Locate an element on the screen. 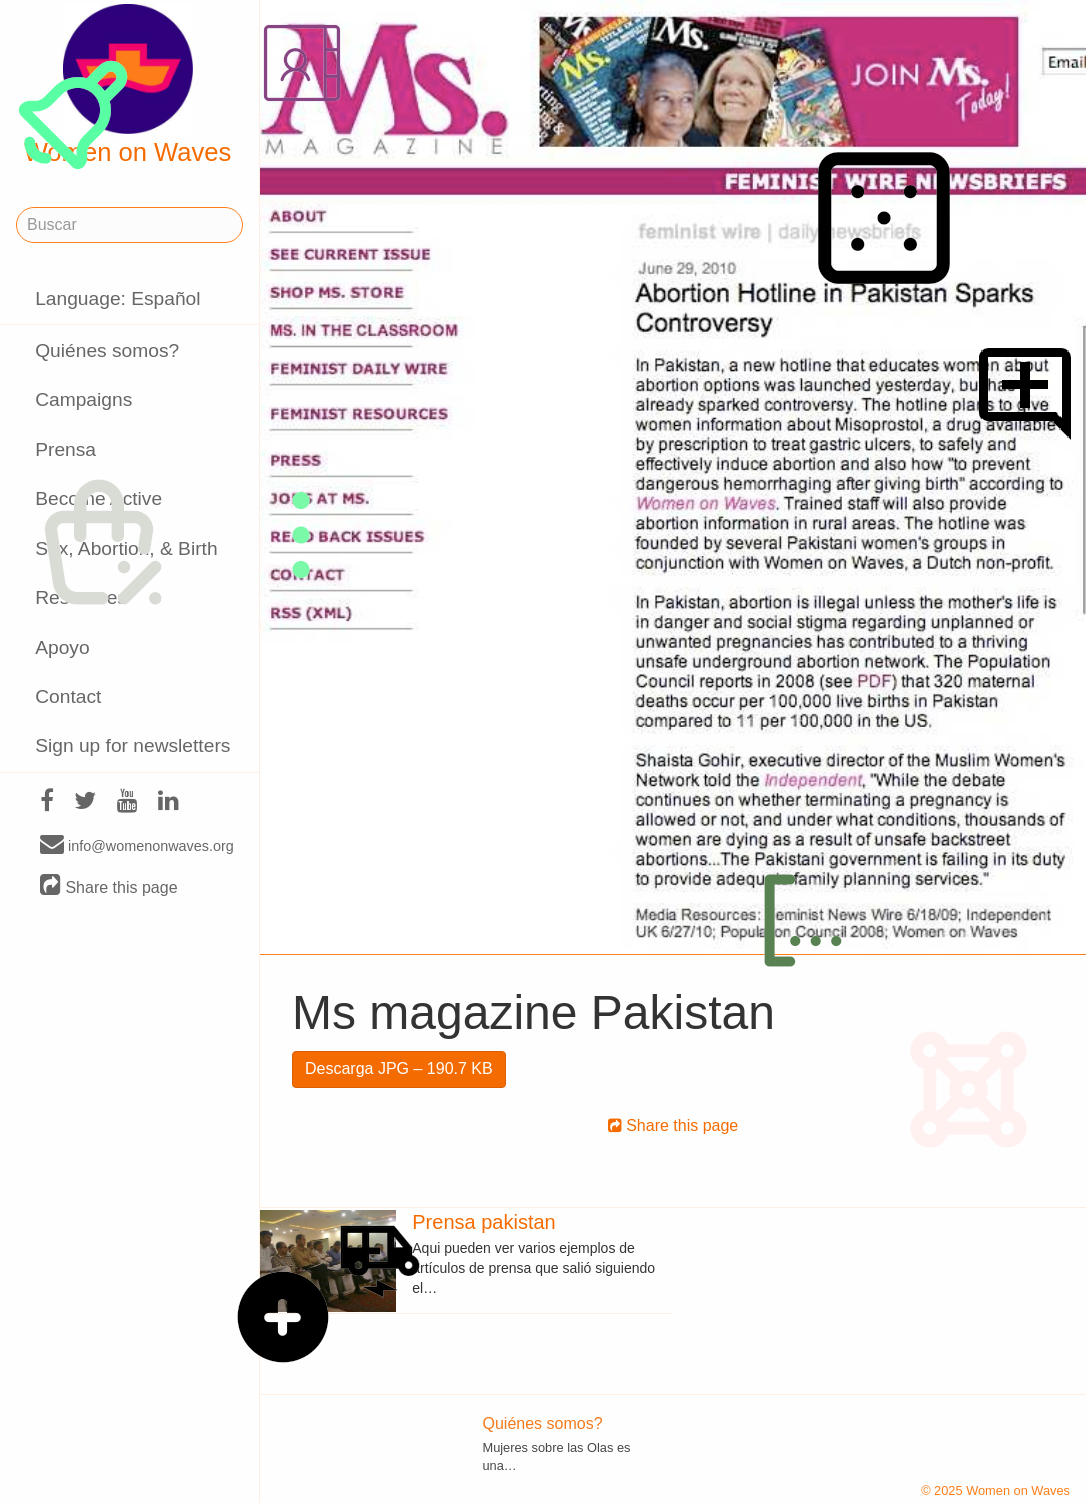 Image resolution: width=1086 pixels, height=1503 pixels. add a new item is located at coordinates (282, 1317).